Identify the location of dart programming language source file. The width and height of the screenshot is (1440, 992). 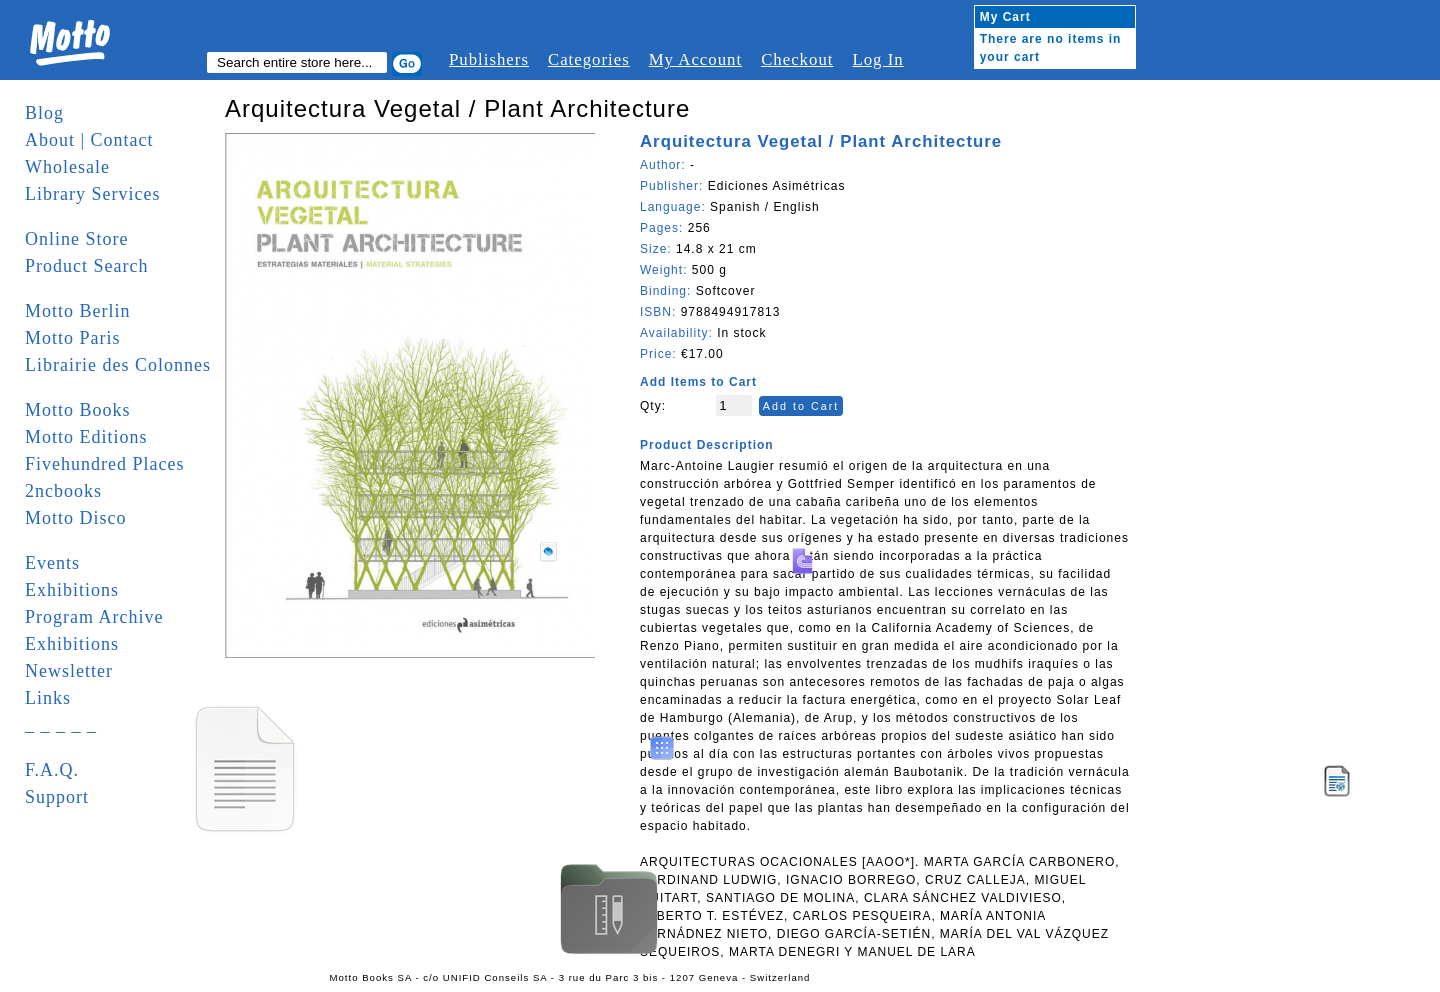
(548, 551).